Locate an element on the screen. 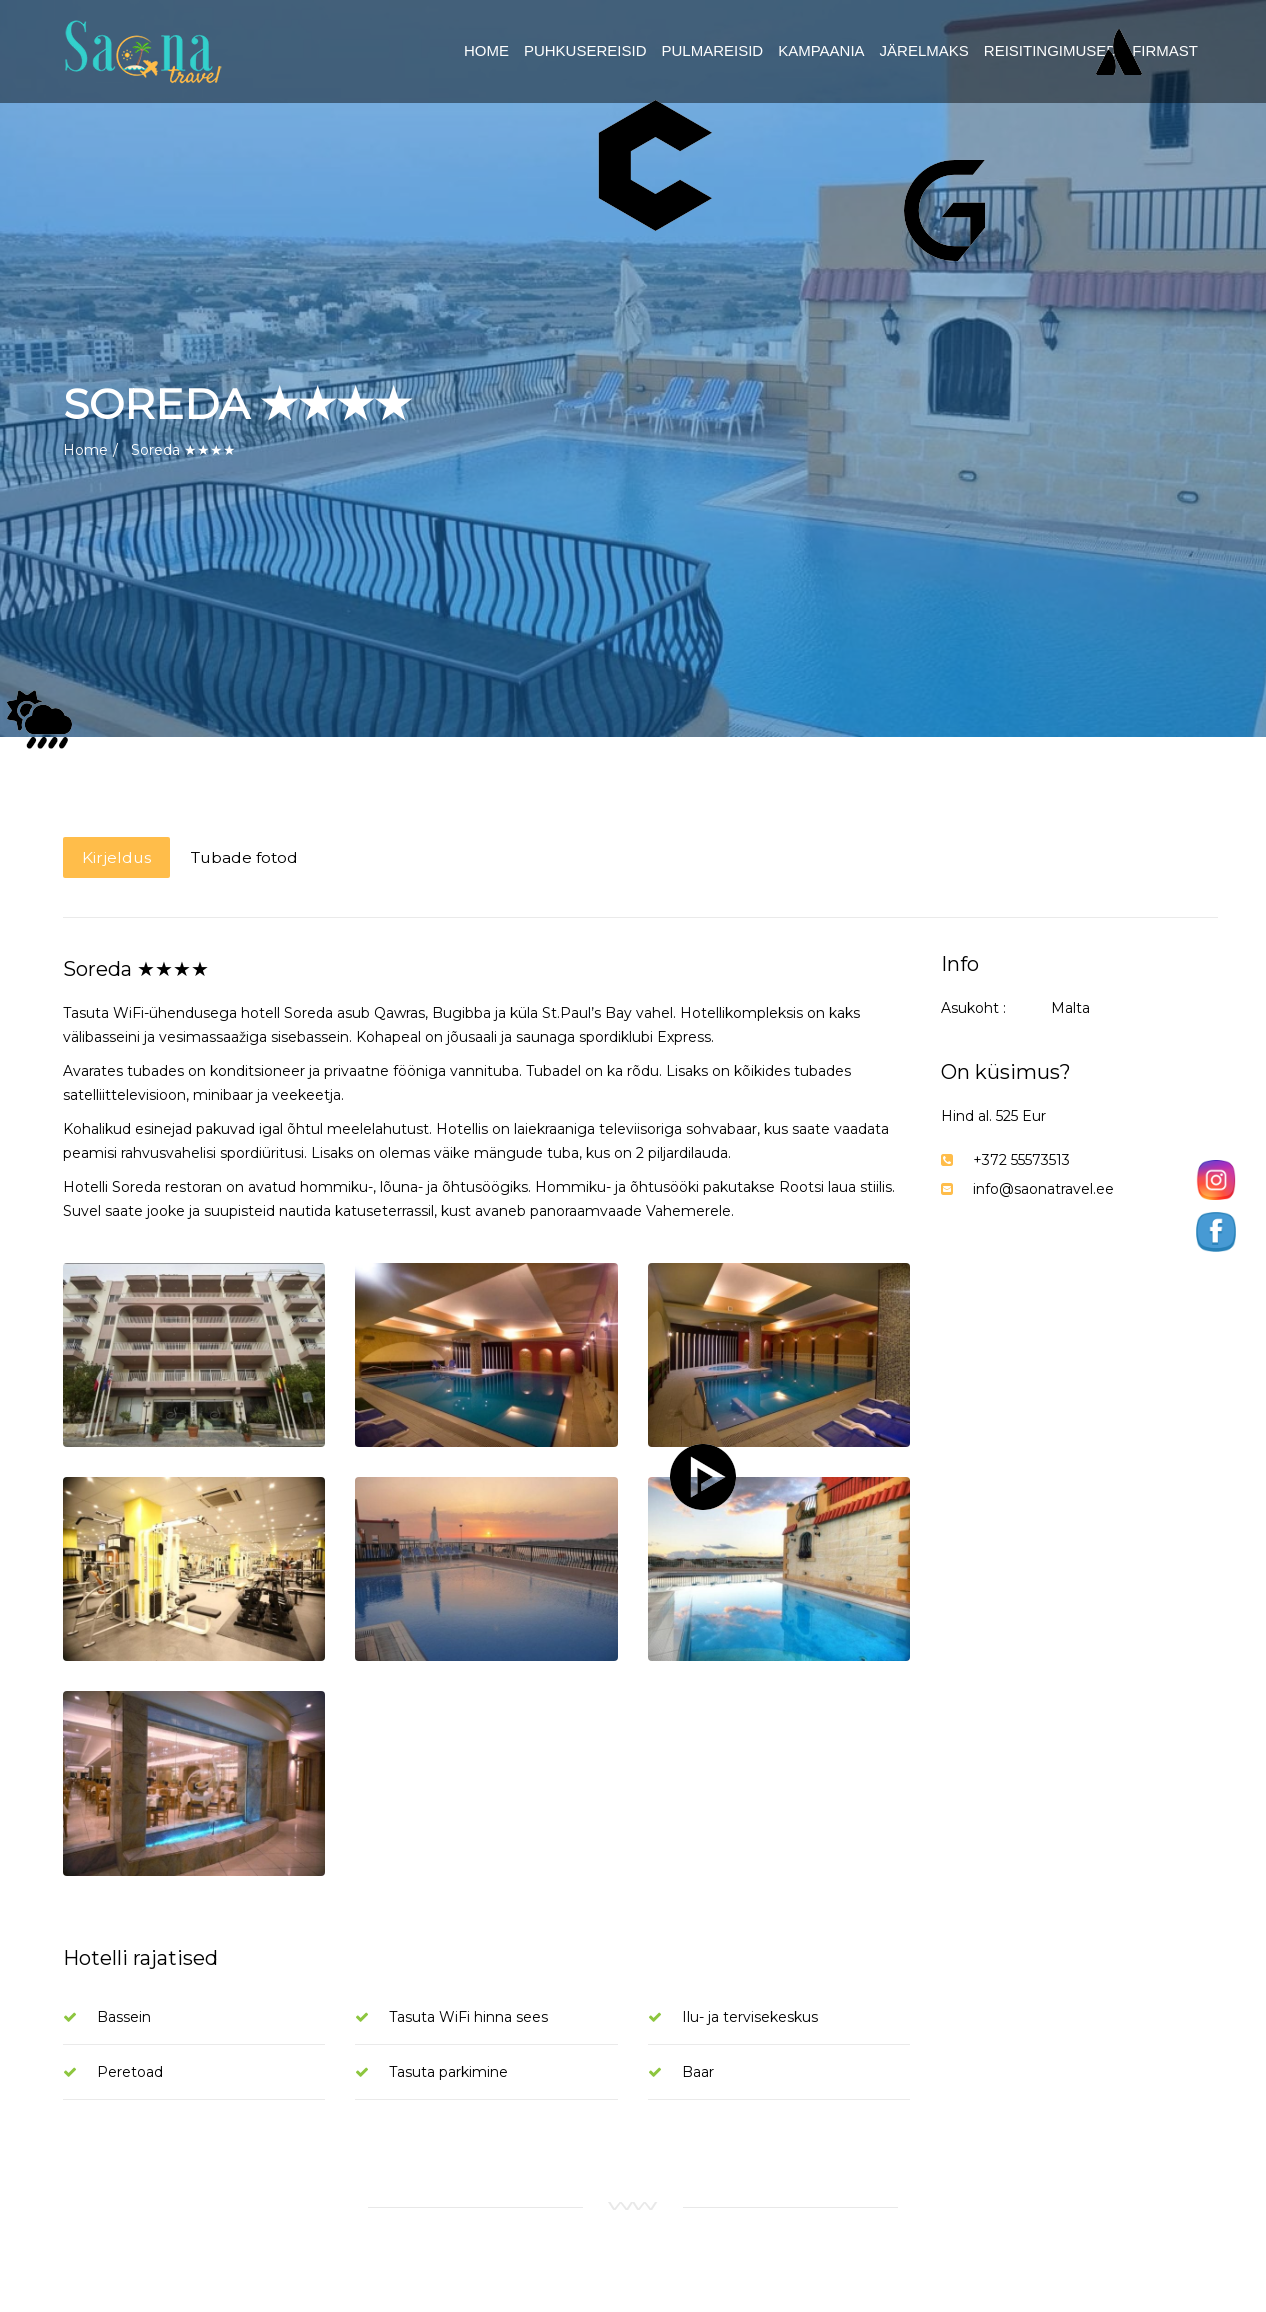 The width and height of the screenshot is (1266, 2312). atlassian company logo is located at coordinates (1119, 52).